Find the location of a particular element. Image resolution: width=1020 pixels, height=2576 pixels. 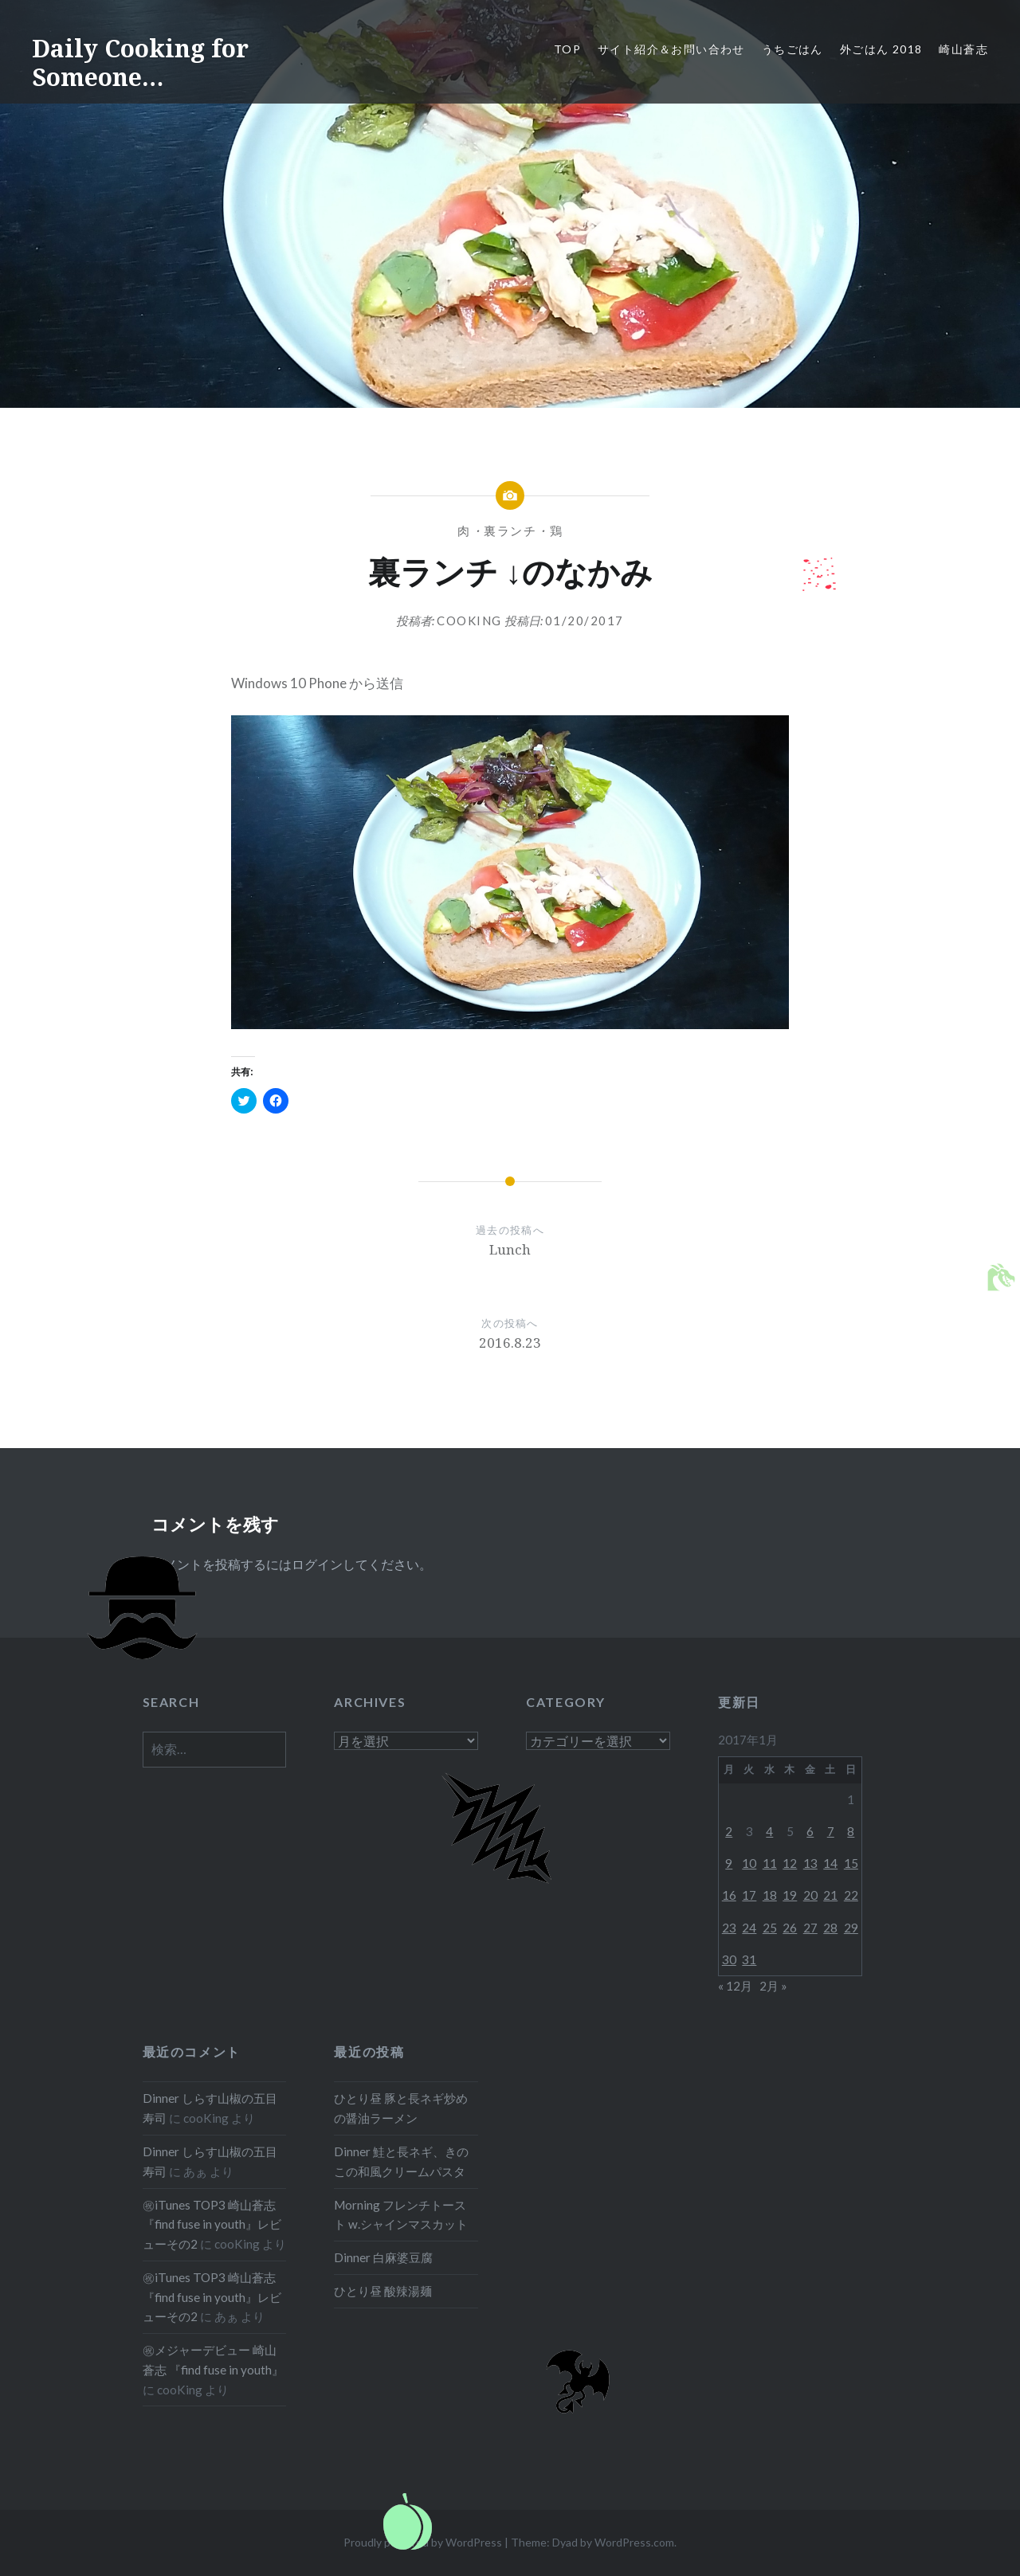

indicates electrical frequency or power level is located at coordinates (496, 1827).